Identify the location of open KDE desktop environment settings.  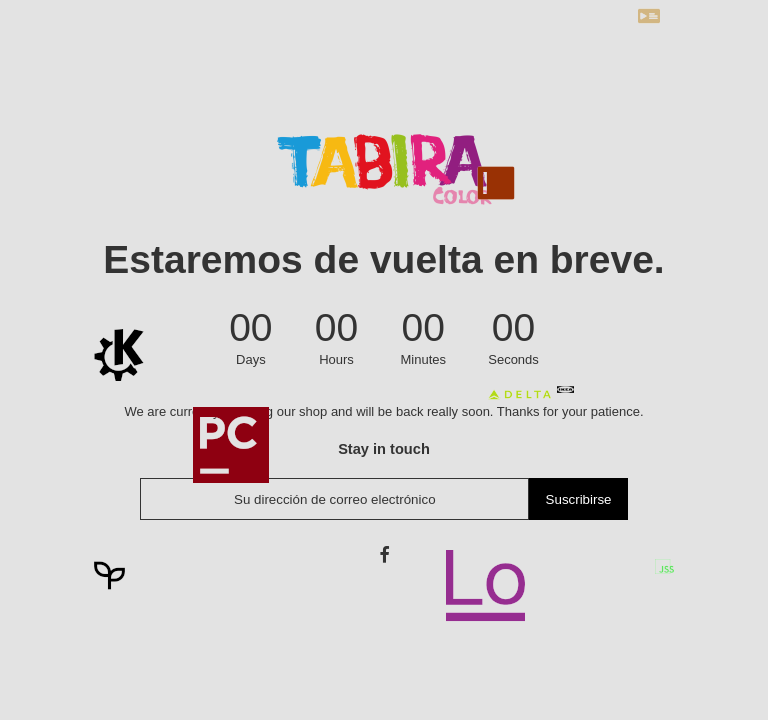
(119, 355).